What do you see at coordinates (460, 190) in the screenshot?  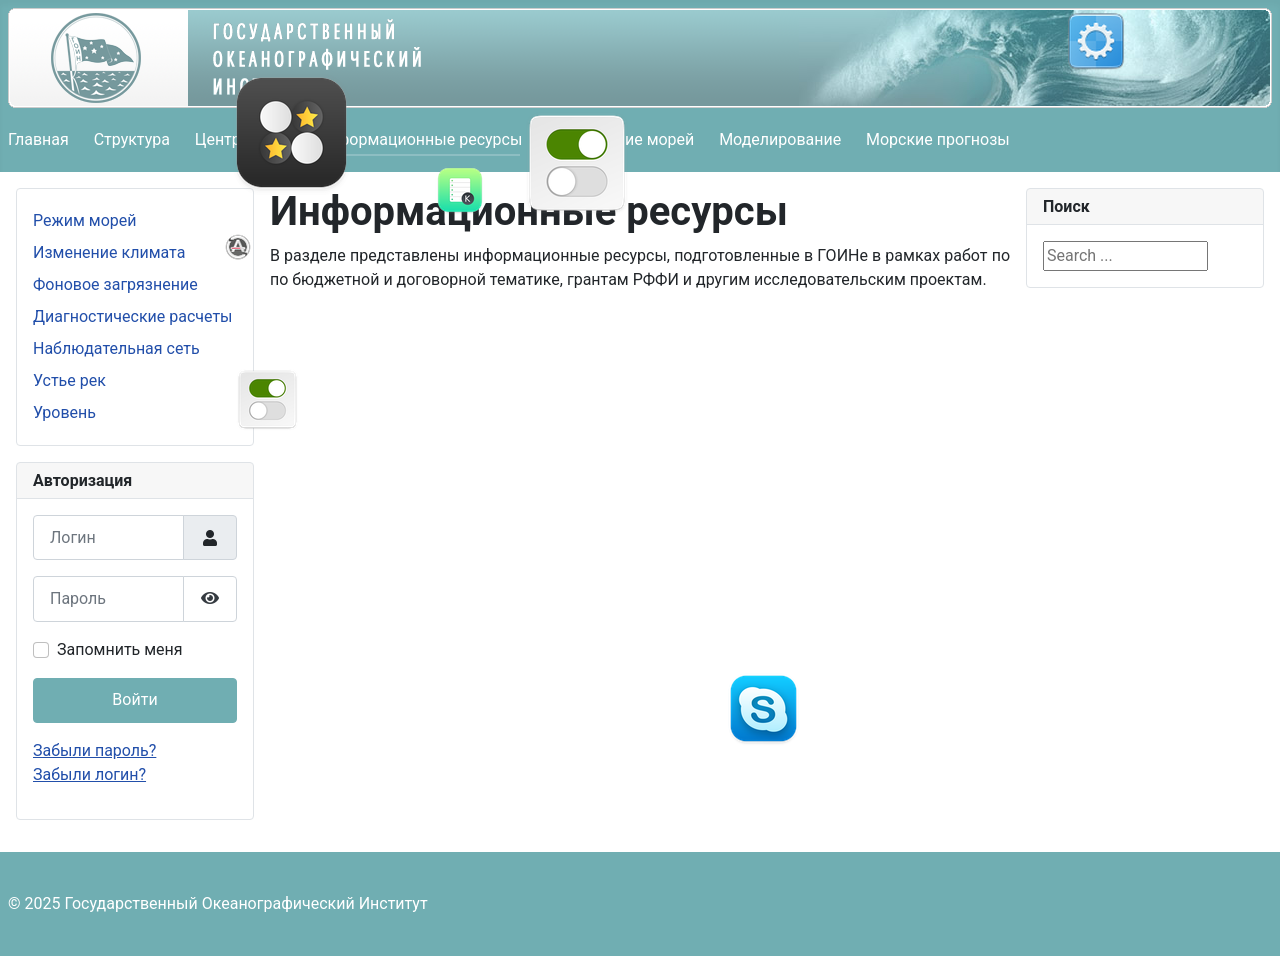 I see `view release notes and software updates` at bounding box center [460, 190].